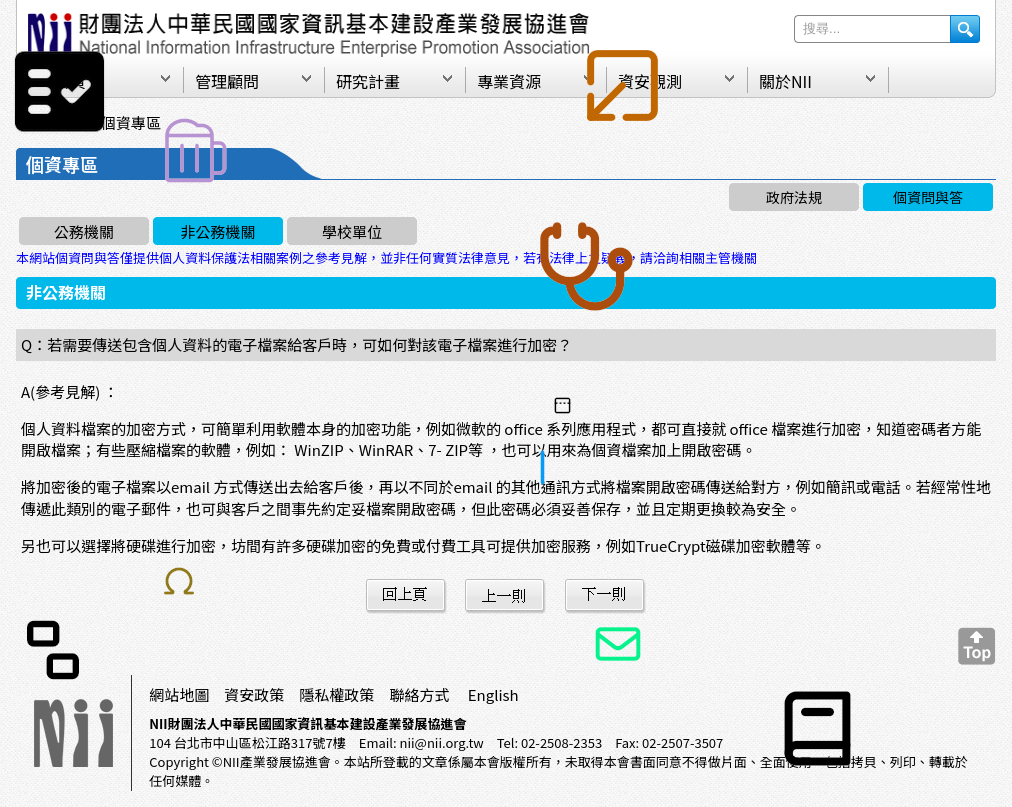 The height and width of the screenshot is (807, 1012). Describe the element at coordinates (53, 650) in the screenshot. I see `ungroup selected objects` at that location.